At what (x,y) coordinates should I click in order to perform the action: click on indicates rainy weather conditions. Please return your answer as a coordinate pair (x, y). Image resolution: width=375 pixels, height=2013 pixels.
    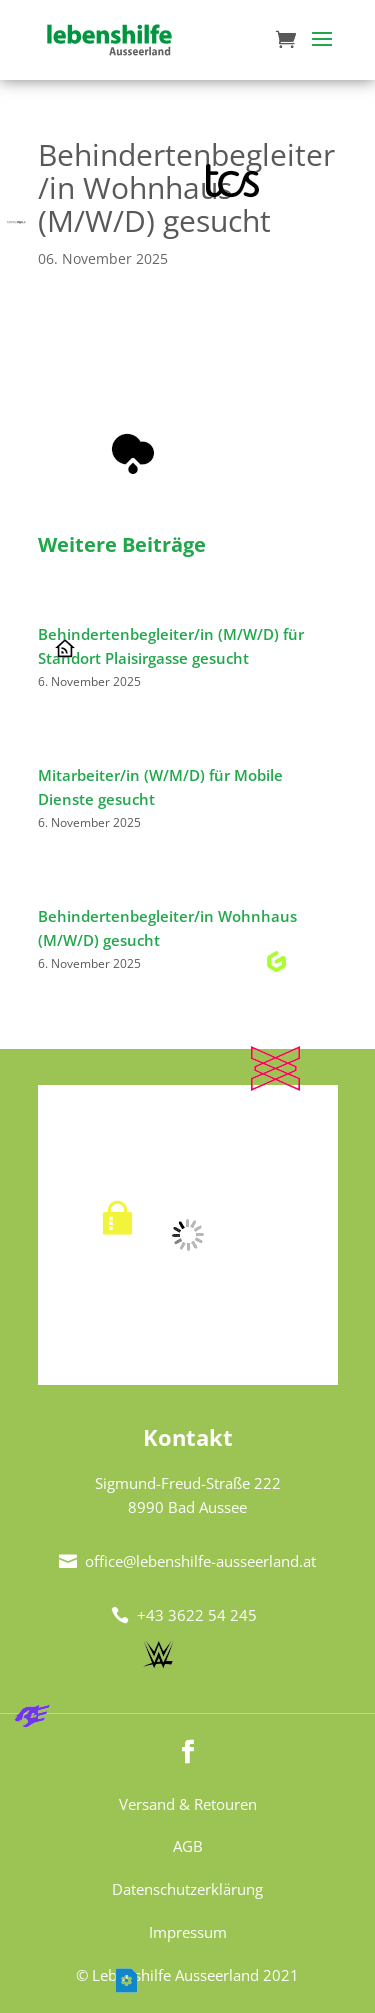
    Looking at the image, I should click on (133, 453).